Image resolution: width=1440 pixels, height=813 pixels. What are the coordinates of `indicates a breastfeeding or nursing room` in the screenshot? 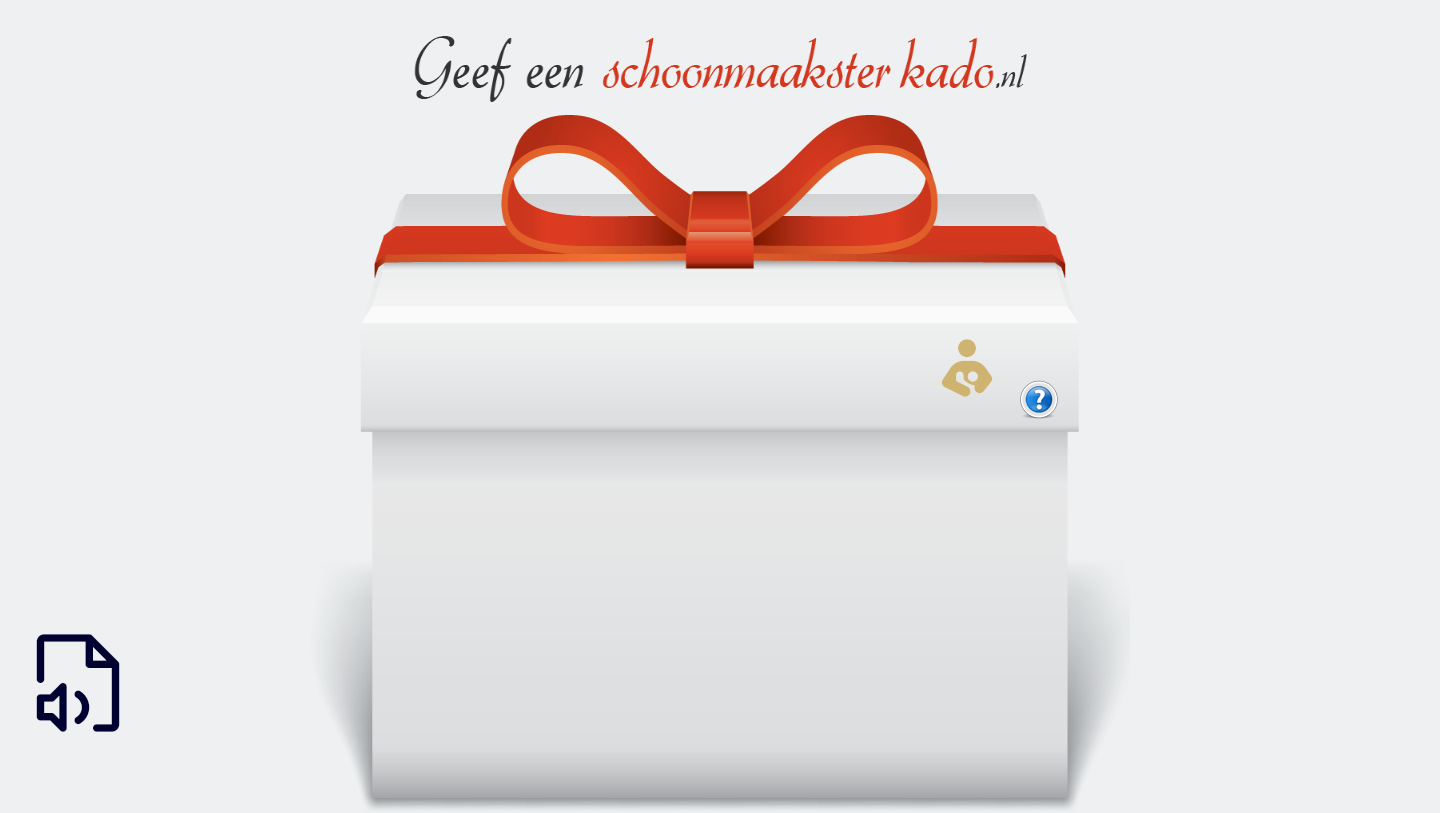 It's located at (967, 368).